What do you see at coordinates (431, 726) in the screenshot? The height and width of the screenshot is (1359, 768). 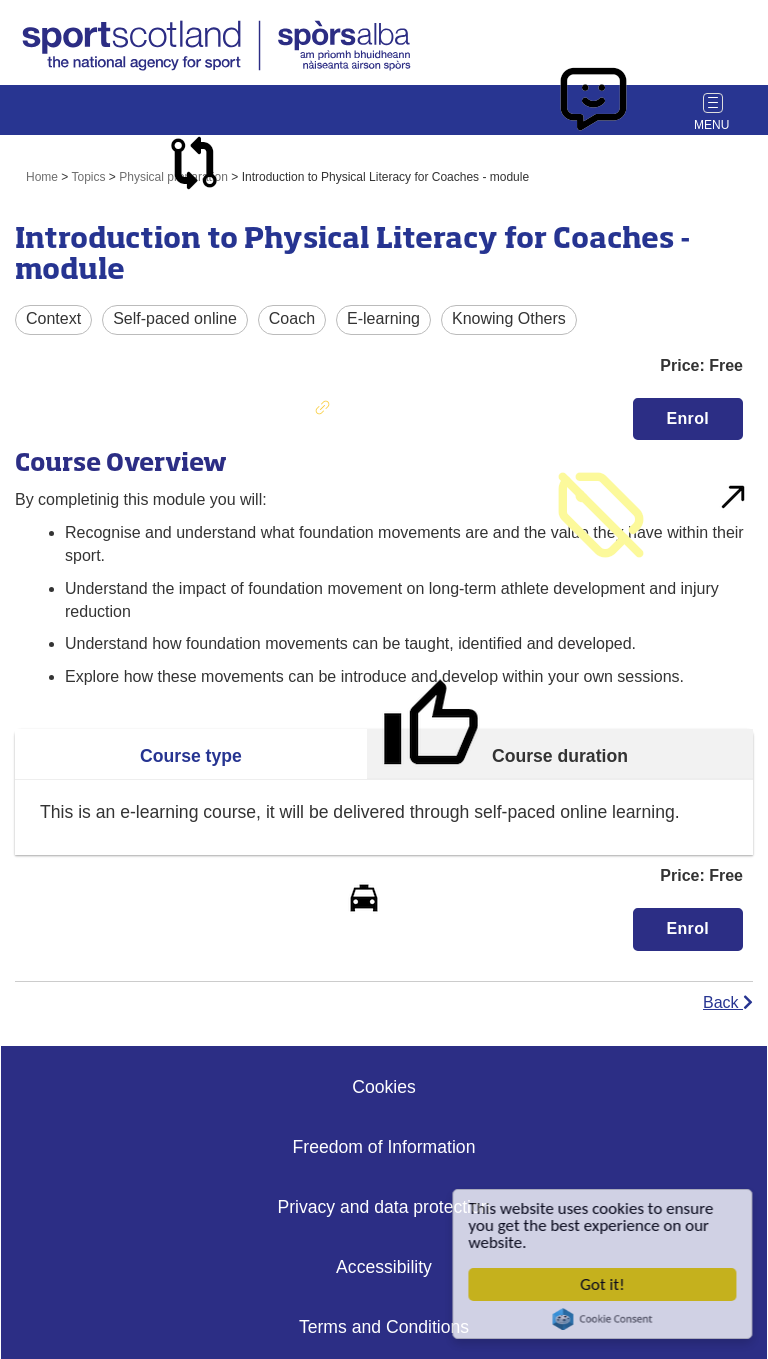 I see `like or upvote content` at bounding box center [431, 726].